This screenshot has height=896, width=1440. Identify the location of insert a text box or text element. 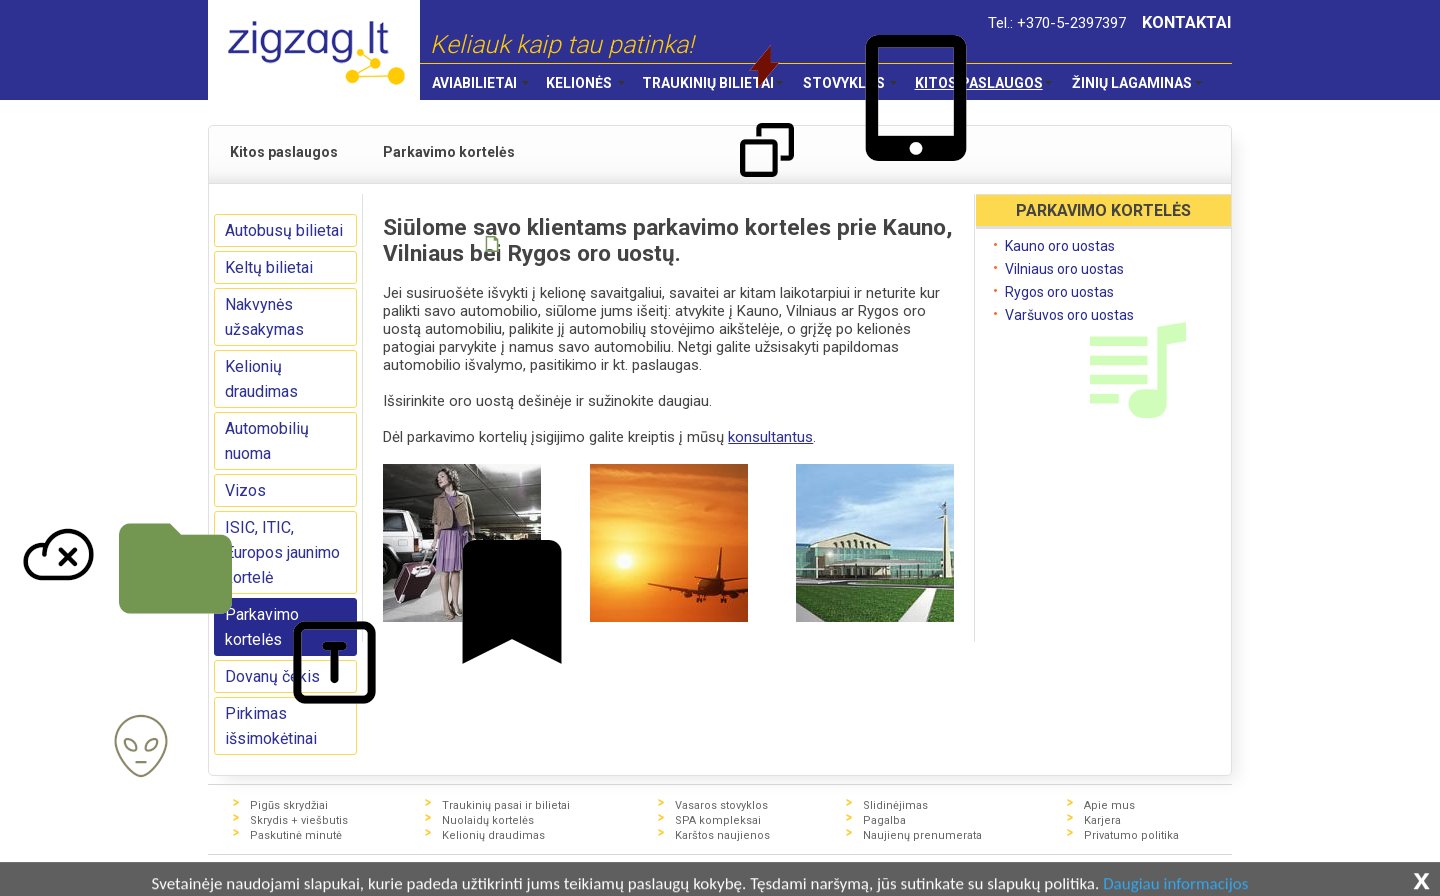
(334, 662).